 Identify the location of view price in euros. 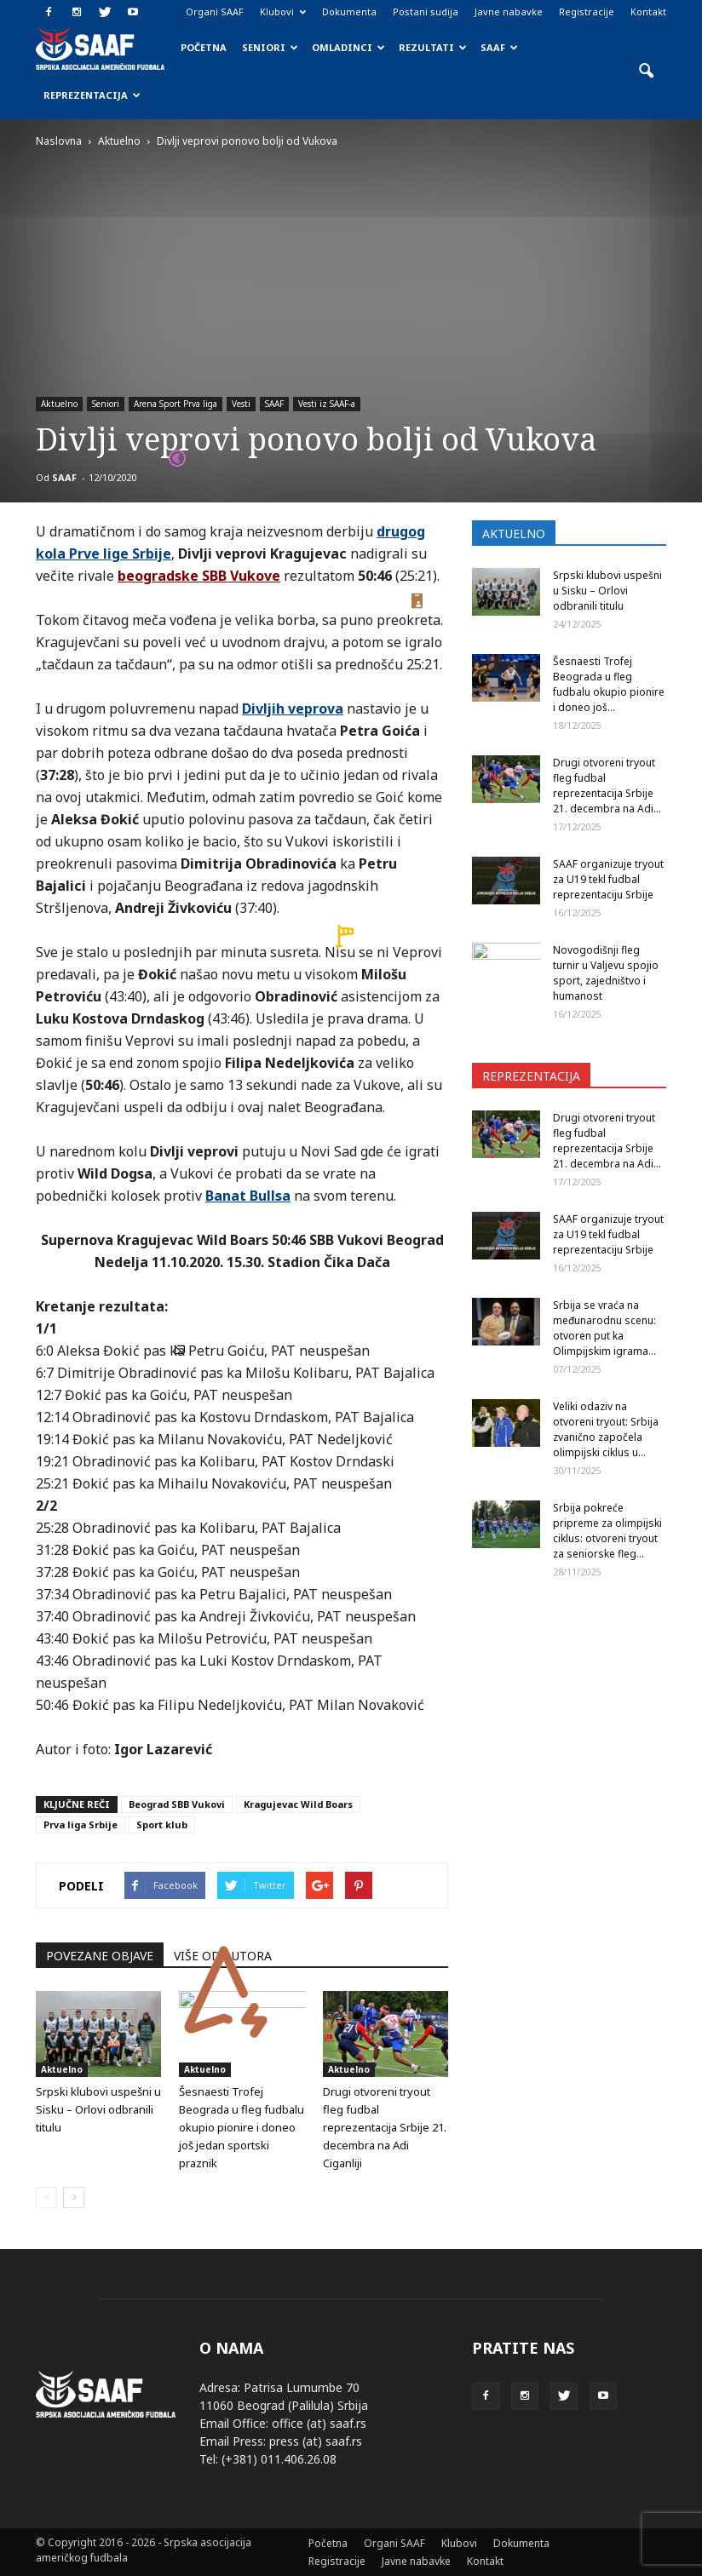
(177, 458).